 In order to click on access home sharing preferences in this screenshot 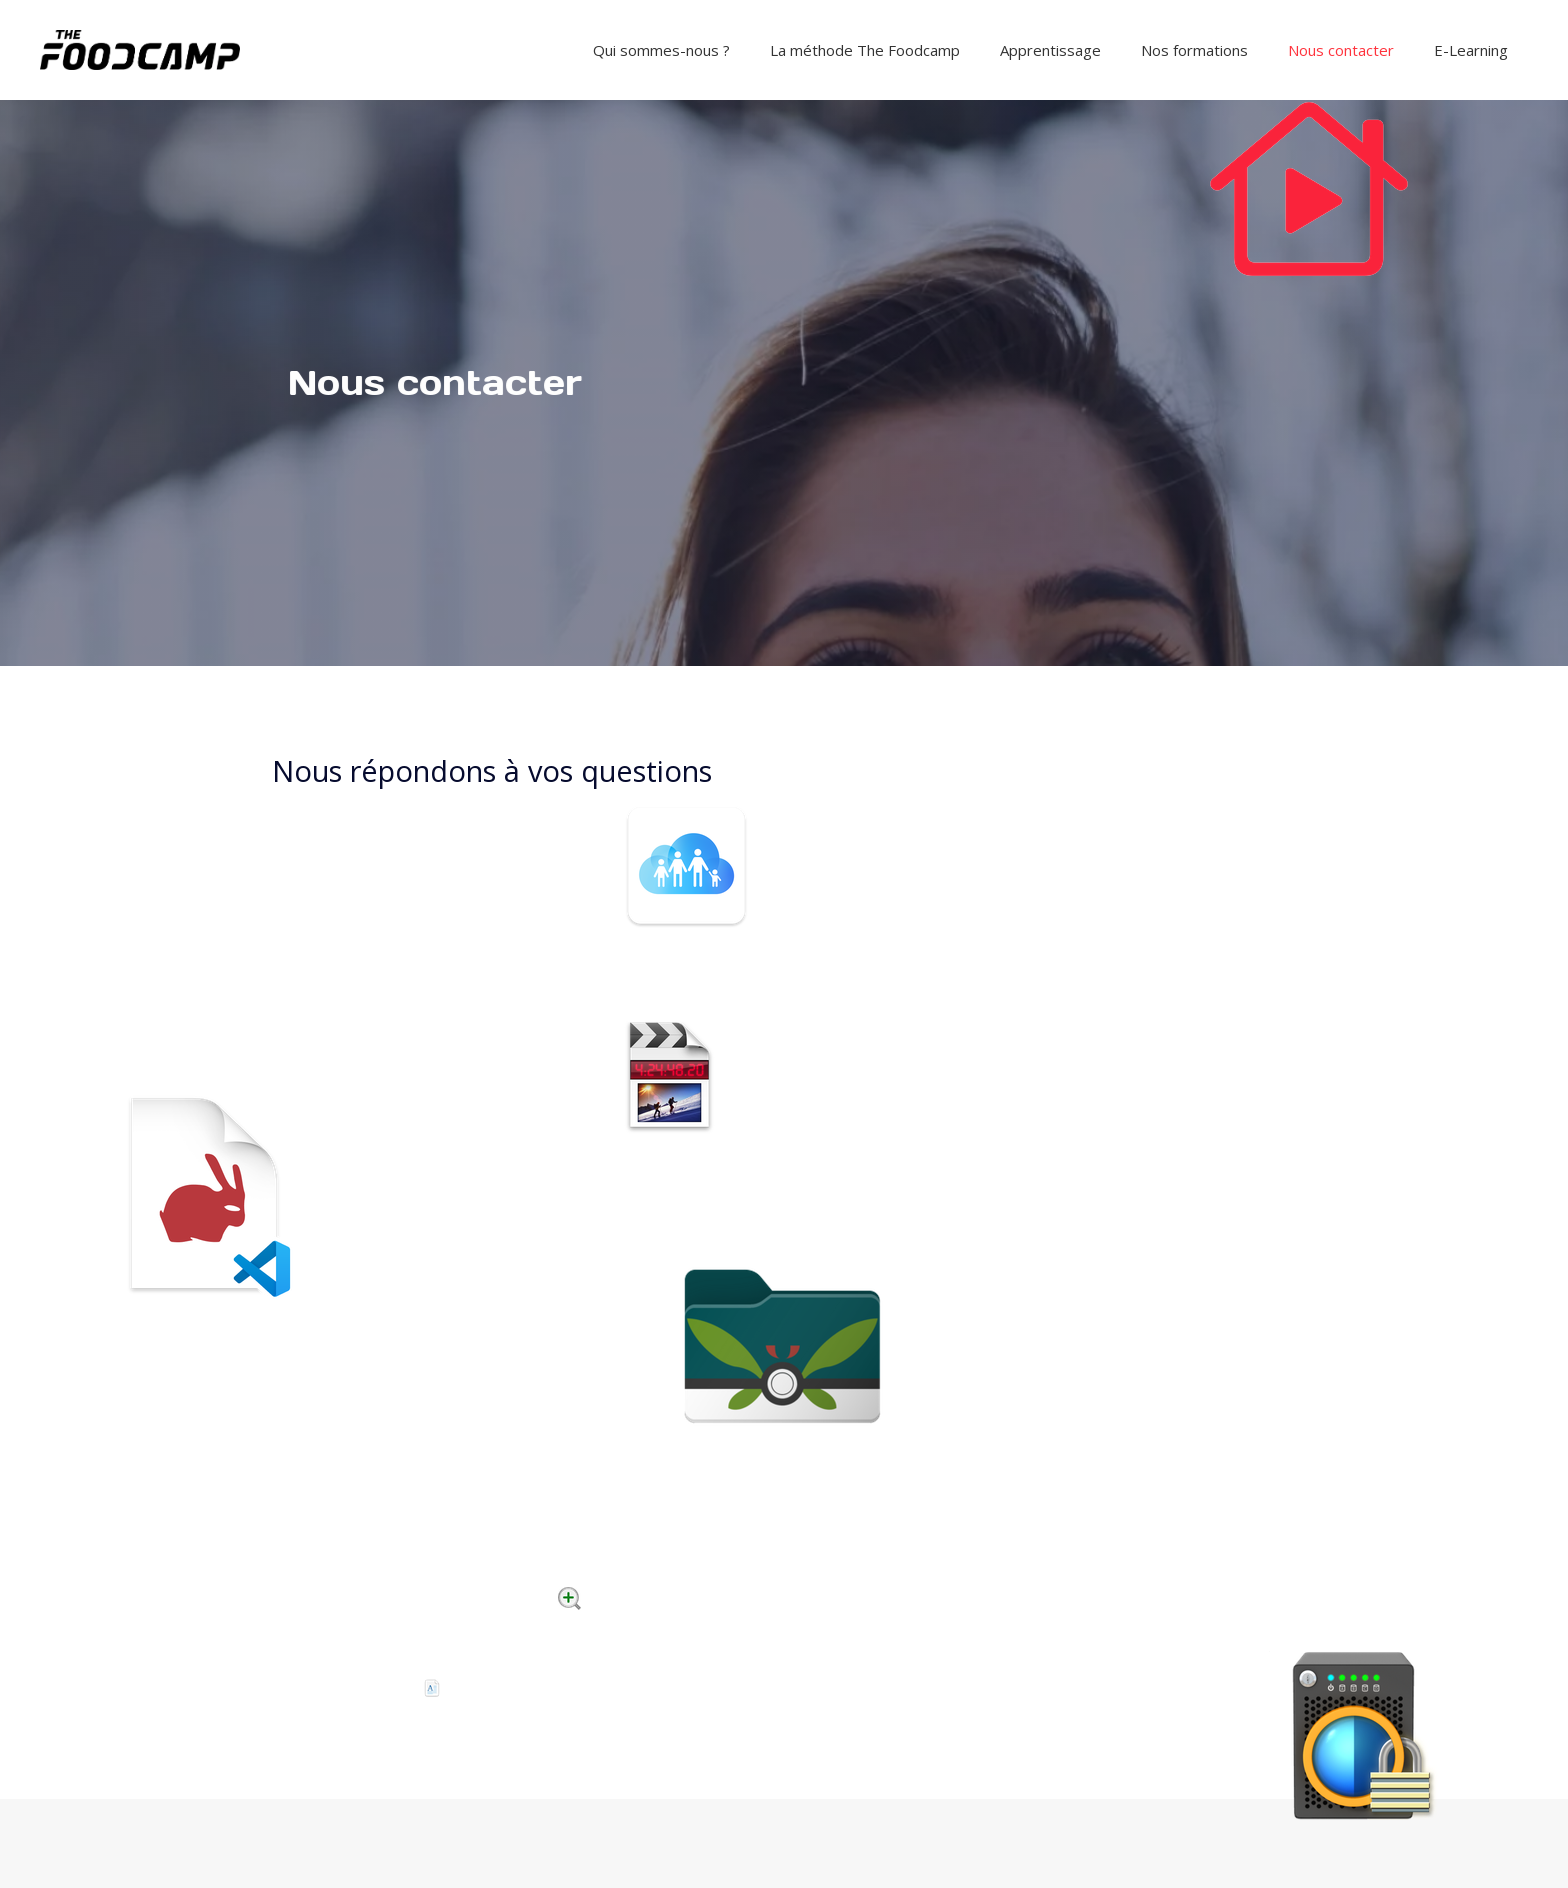, I will do `click(1309, 189)`.